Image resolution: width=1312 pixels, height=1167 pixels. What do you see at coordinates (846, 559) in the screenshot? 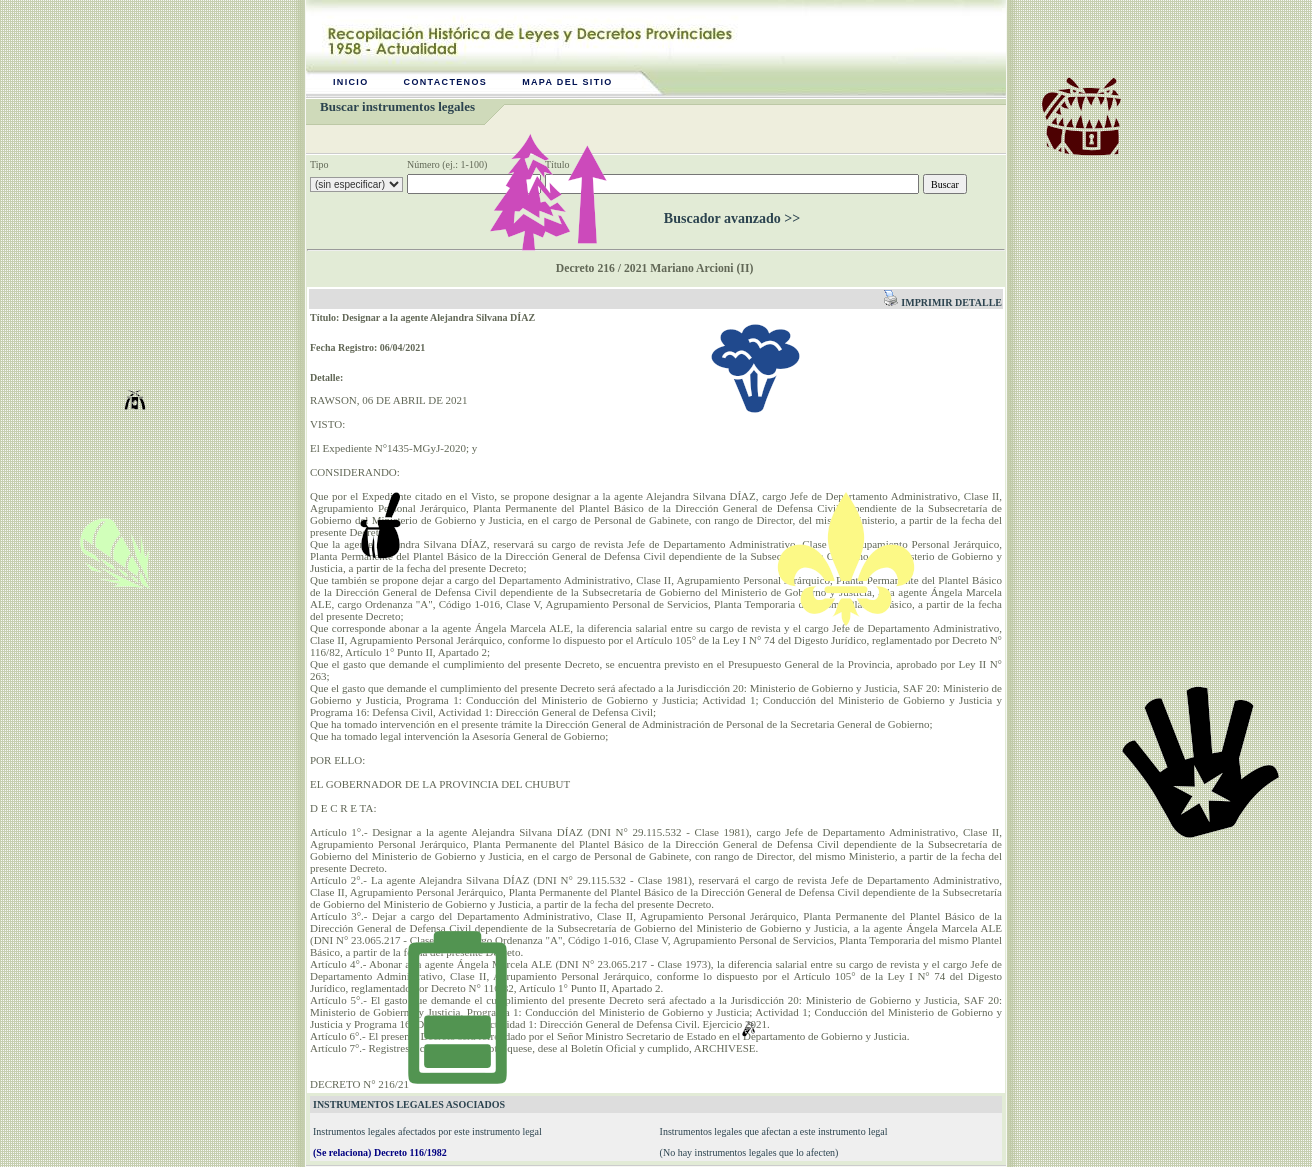
I see `decorative emblem representing French or royal heritage` at bounding box center [846, 559].